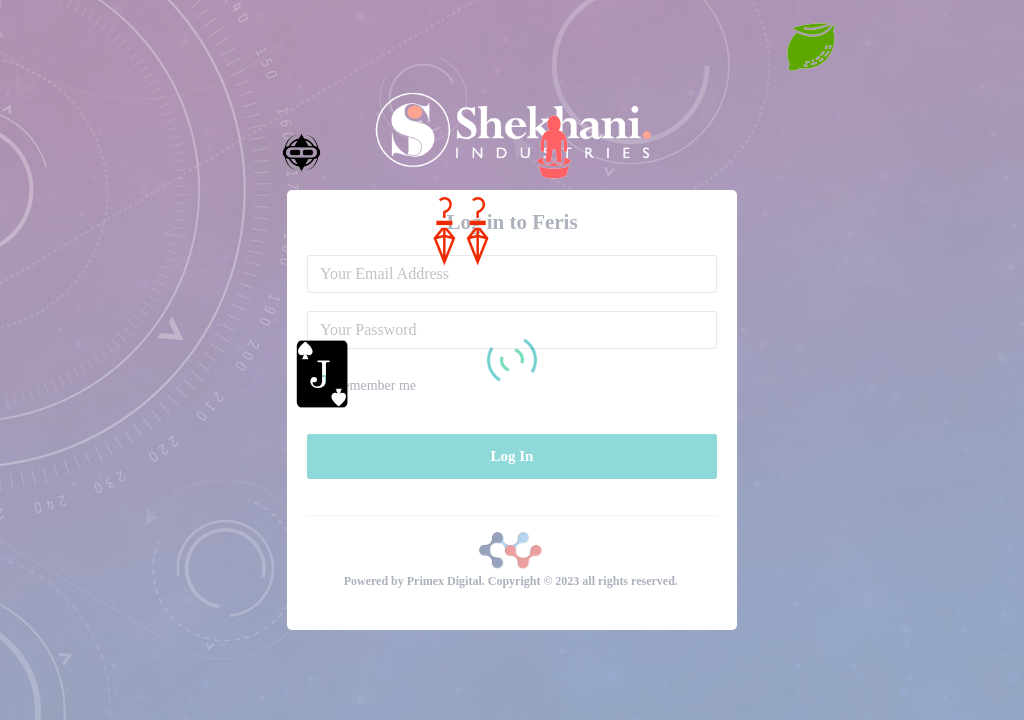 This screenshot has width=1024, height=720. Describe the element at coordinates (322, 374) in the screenshot. I see `jack of spades playing card` at that location.